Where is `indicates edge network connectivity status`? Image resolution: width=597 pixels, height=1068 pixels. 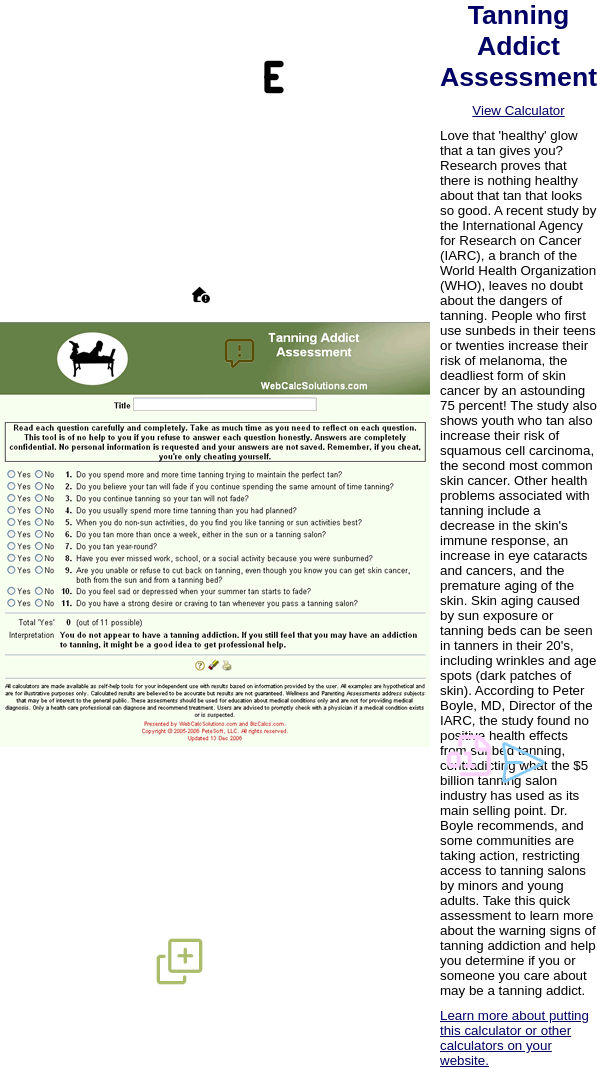 indicates edge network connectivity status is located at coordinates (274, 77).